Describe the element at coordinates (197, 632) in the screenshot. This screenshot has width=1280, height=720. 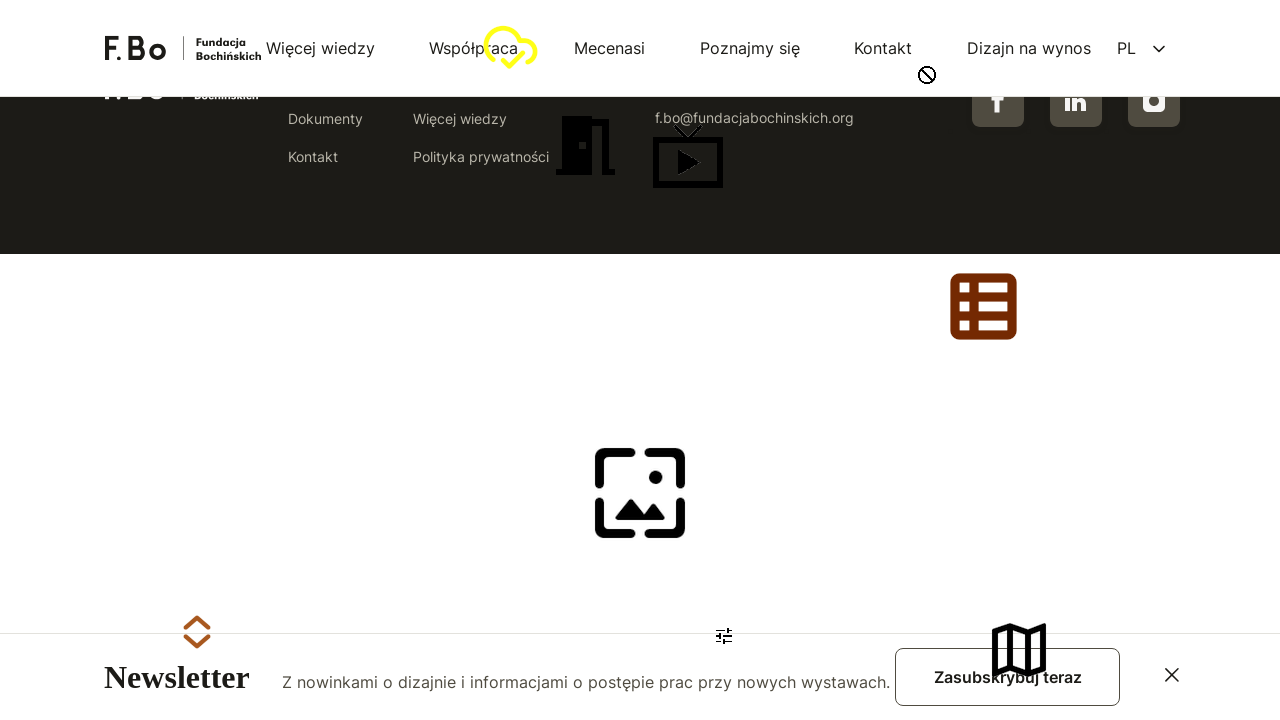
I see `expand or collapse a section` at that location.